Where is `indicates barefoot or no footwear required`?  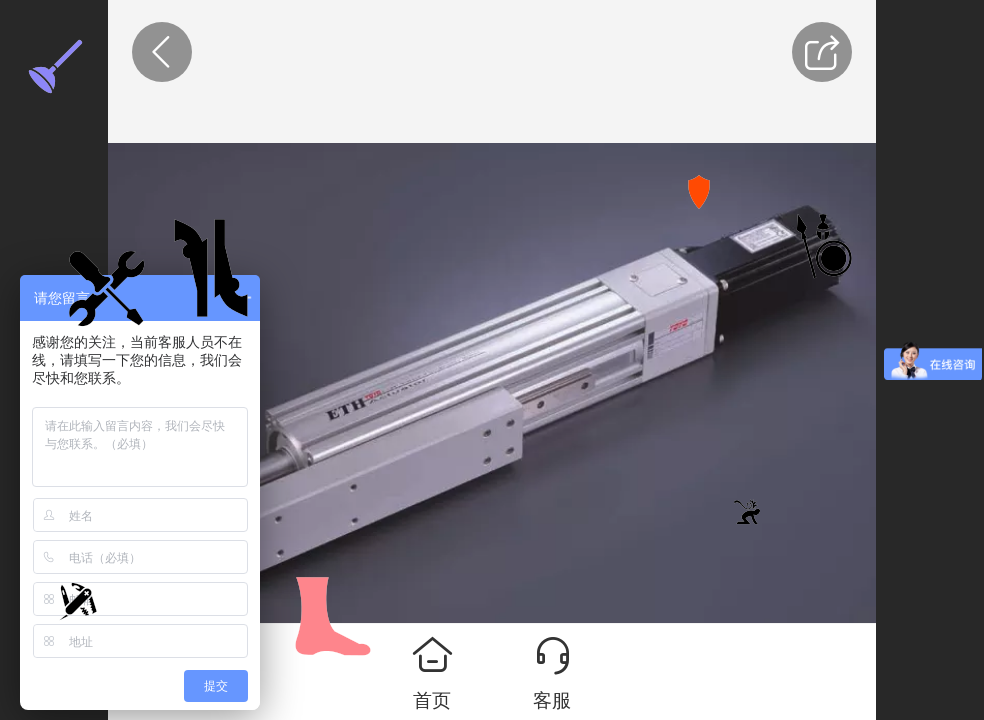 indicates barefoot or no footwear required is located at coordinates (331, 616).